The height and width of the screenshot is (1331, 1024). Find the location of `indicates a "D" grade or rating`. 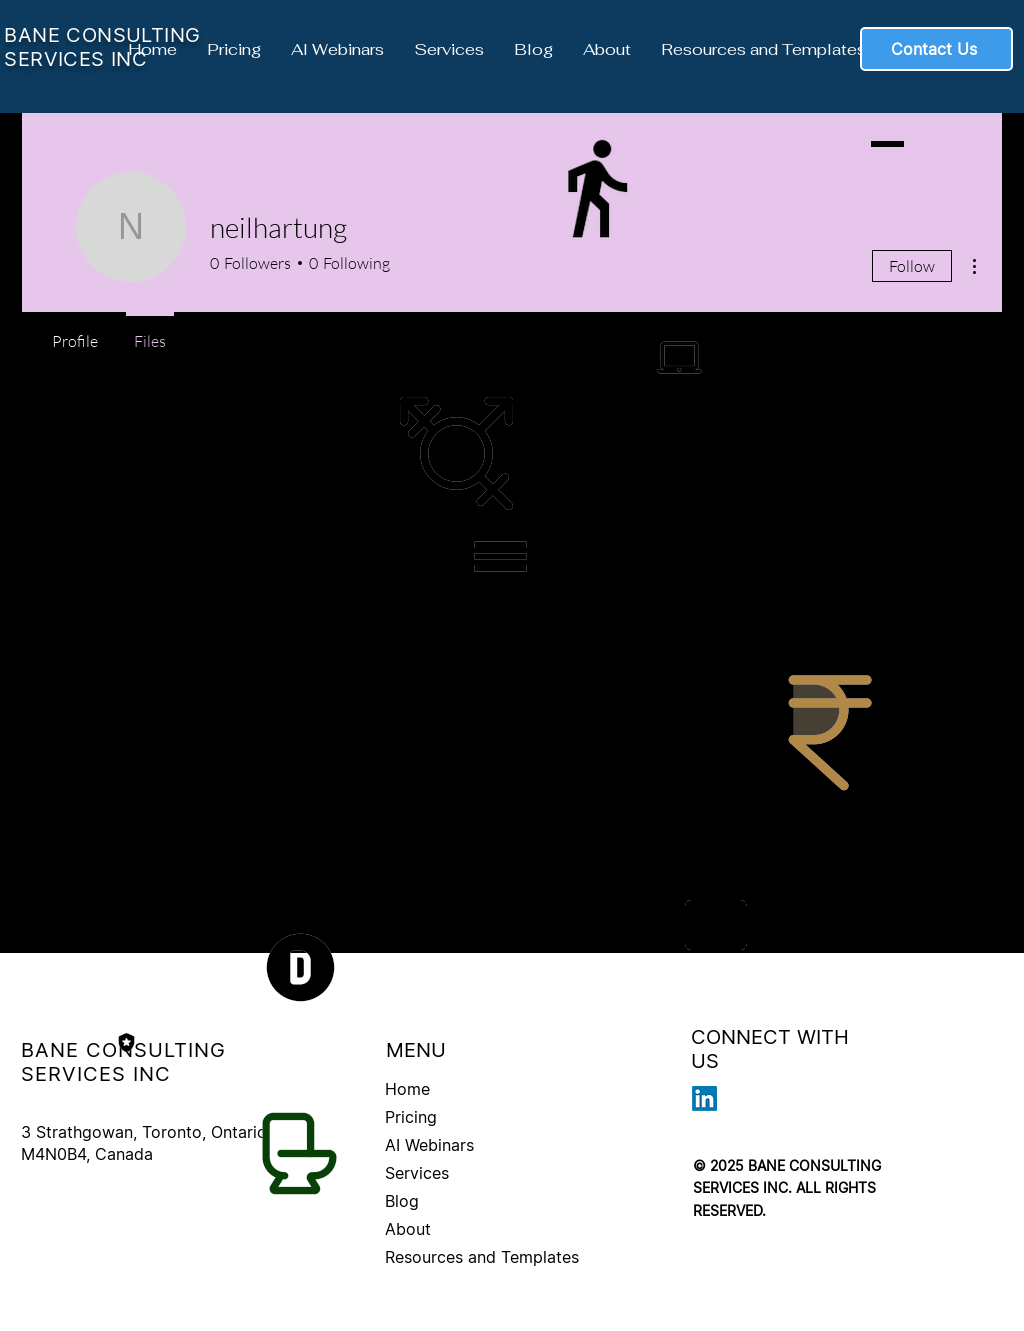

indicates a "D" grade or rating is located at coordinates (300, 967).